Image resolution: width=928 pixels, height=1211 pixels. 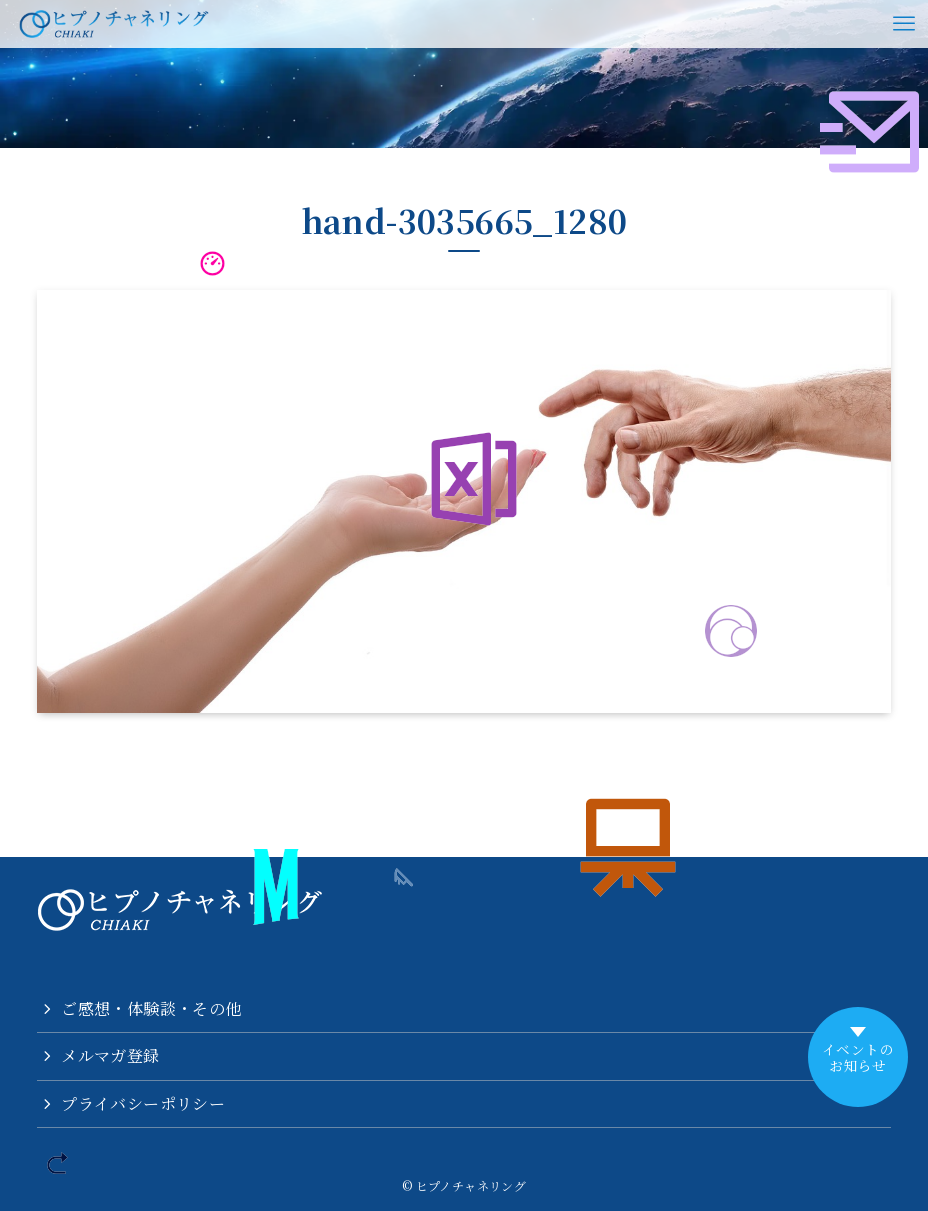 I want to click on pagseguro payment service logo, so click(x=731, y=631).